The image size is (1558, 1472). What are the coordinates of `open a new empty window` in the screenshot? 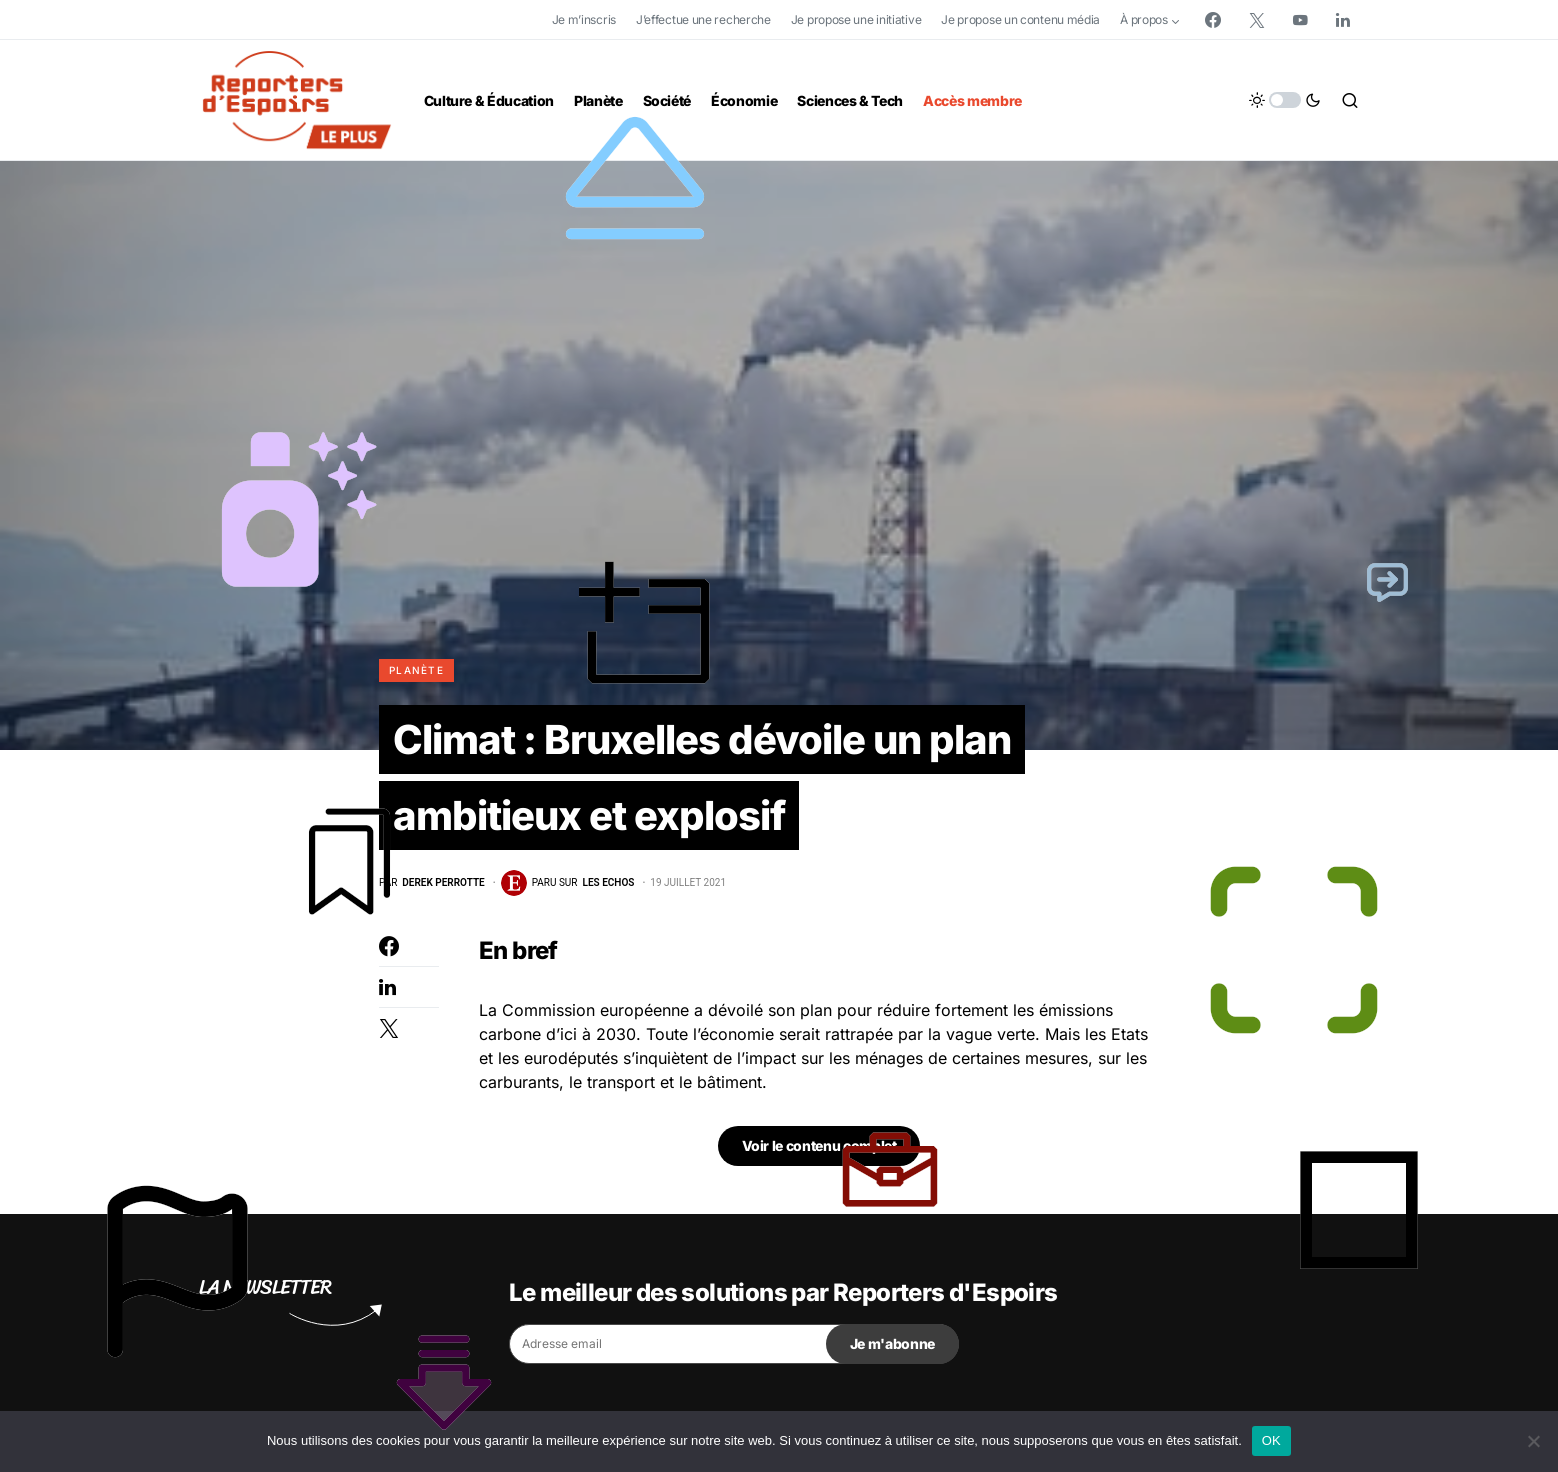 It's located at (648, 622).